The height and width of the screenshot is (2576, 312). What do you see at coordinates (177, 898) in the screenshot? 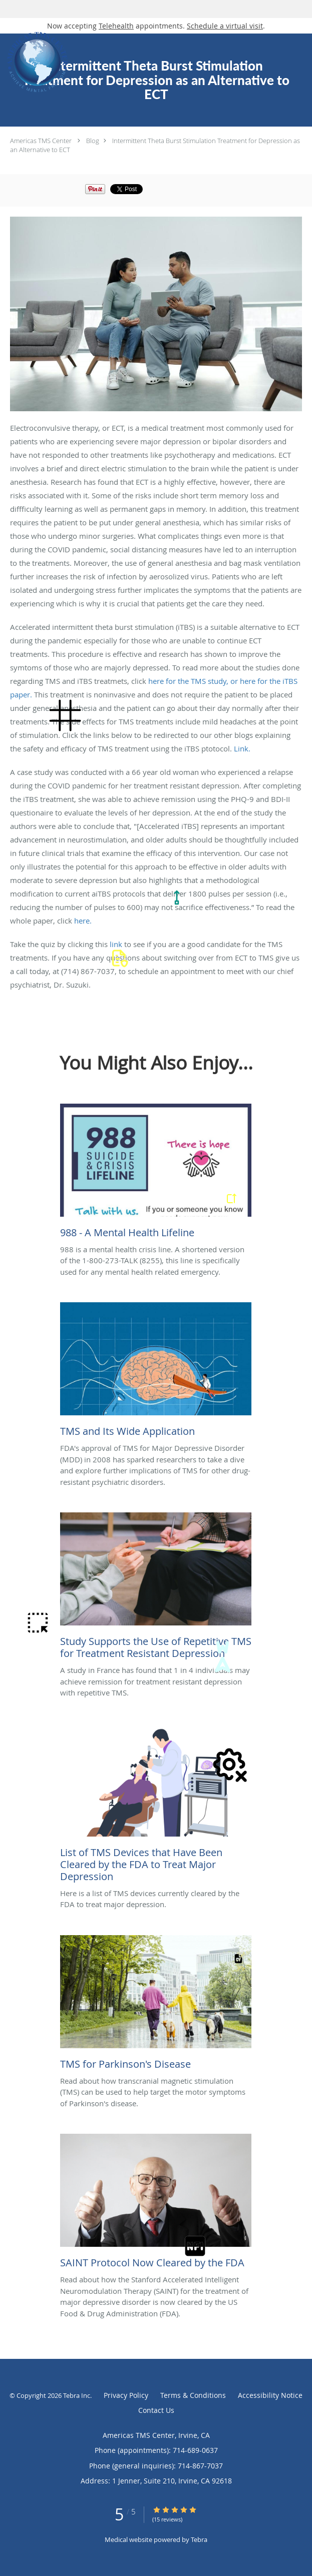
I see `move item up in a list or hierarchy` at bounding box center [177, 898].